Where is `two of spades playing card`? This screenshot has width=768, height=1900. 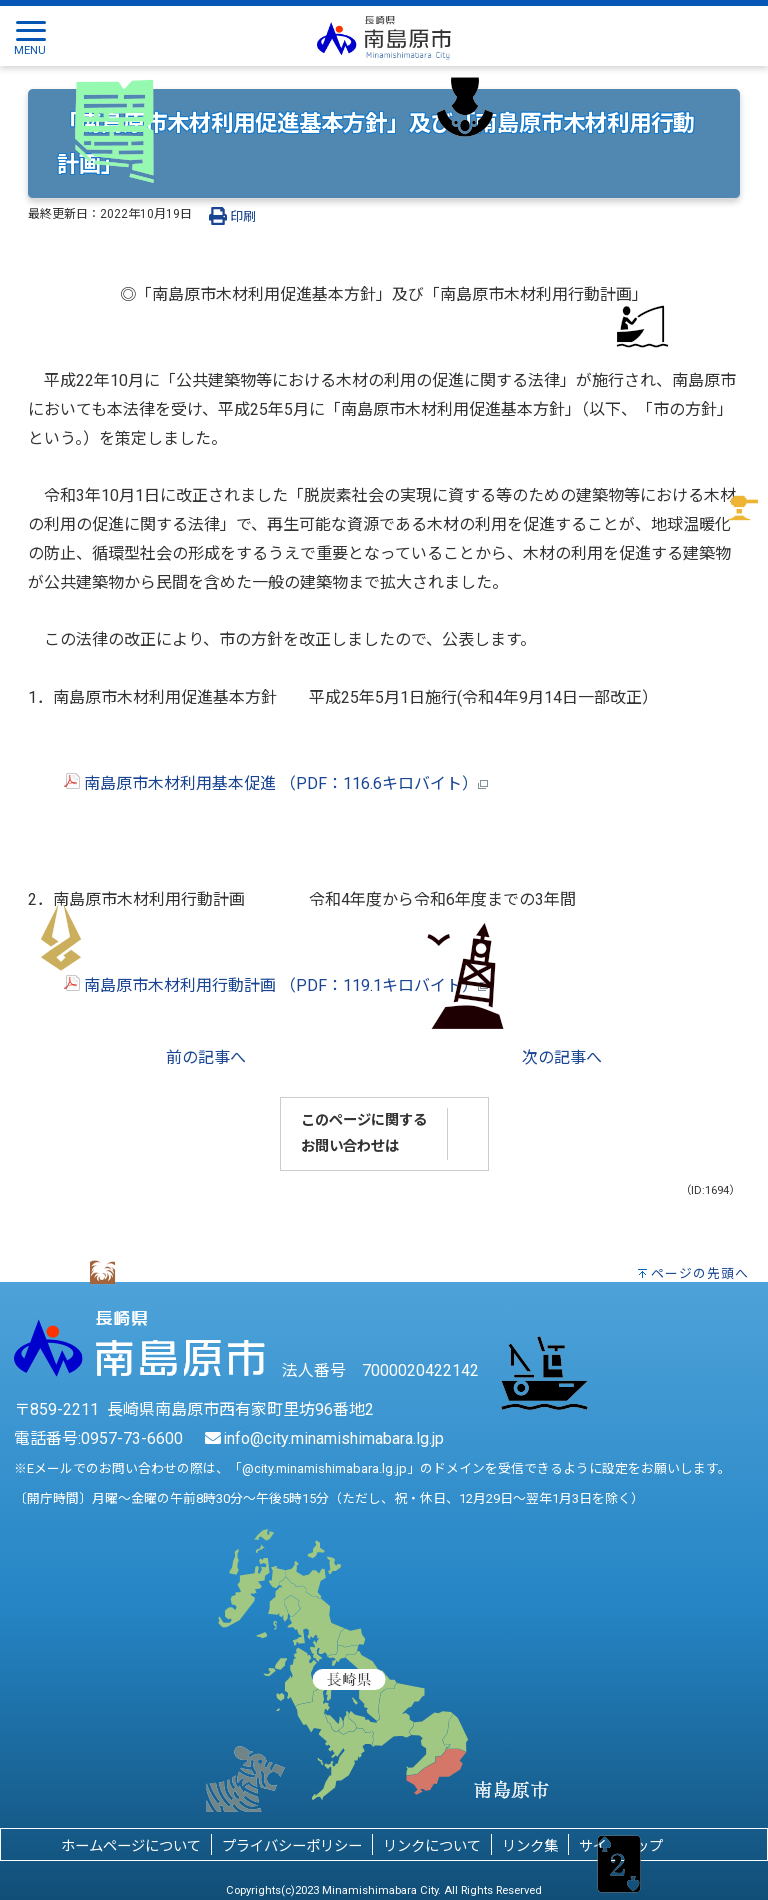 two of spades playing card is located at coordinates (619, 1864).